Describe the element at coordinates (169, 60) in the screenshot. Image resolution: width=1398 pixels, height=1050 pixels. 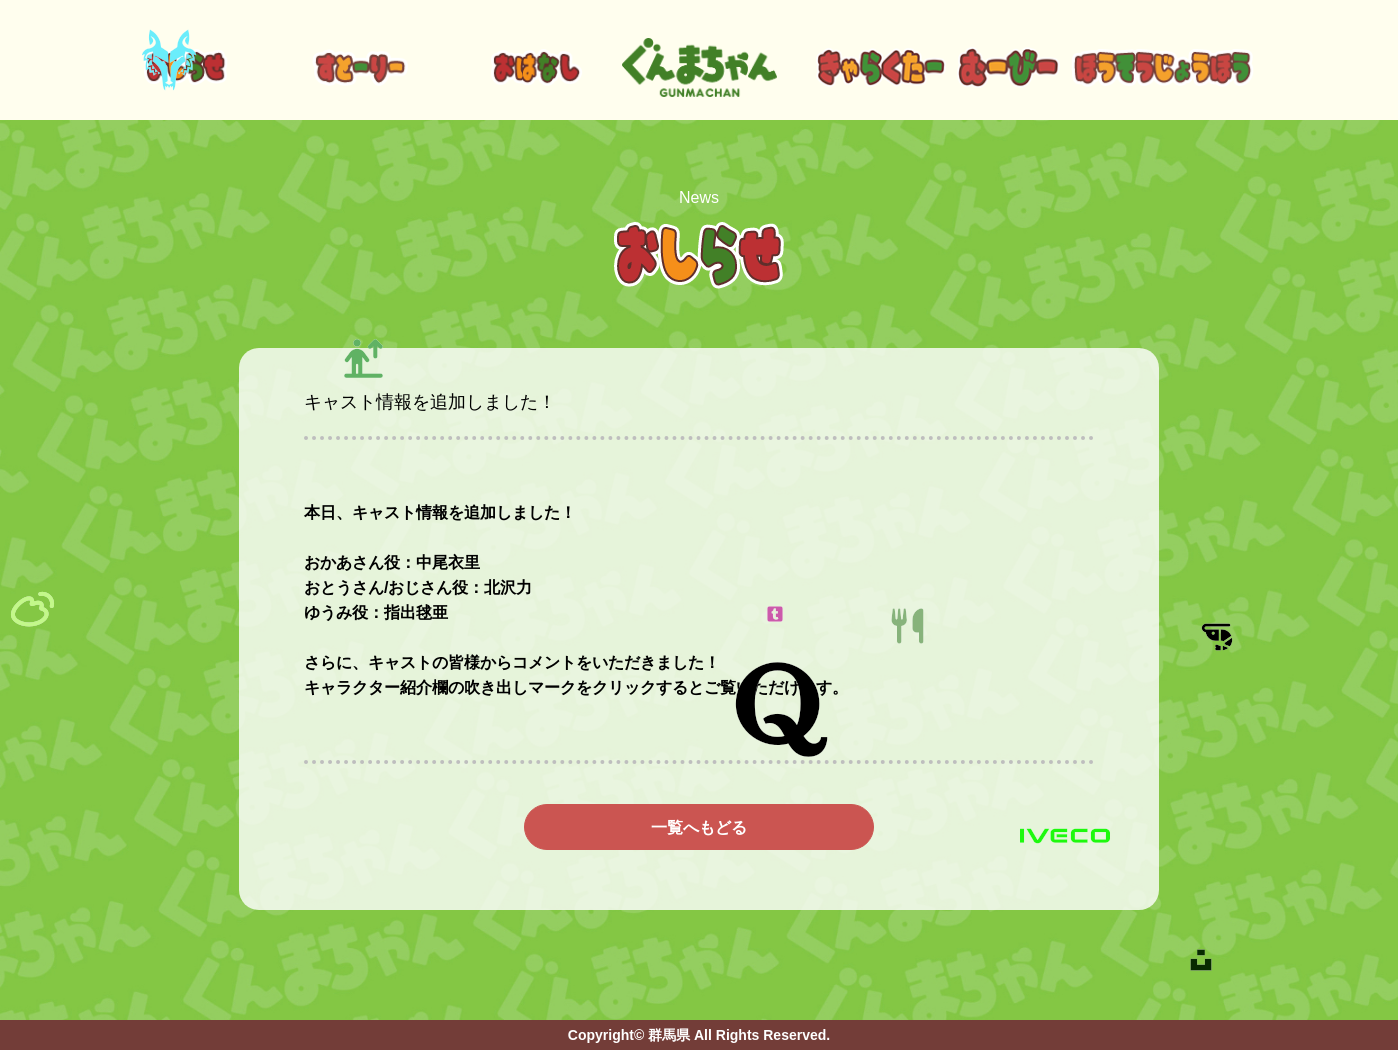
I see `wolf pack battalion brand logo` at that location.